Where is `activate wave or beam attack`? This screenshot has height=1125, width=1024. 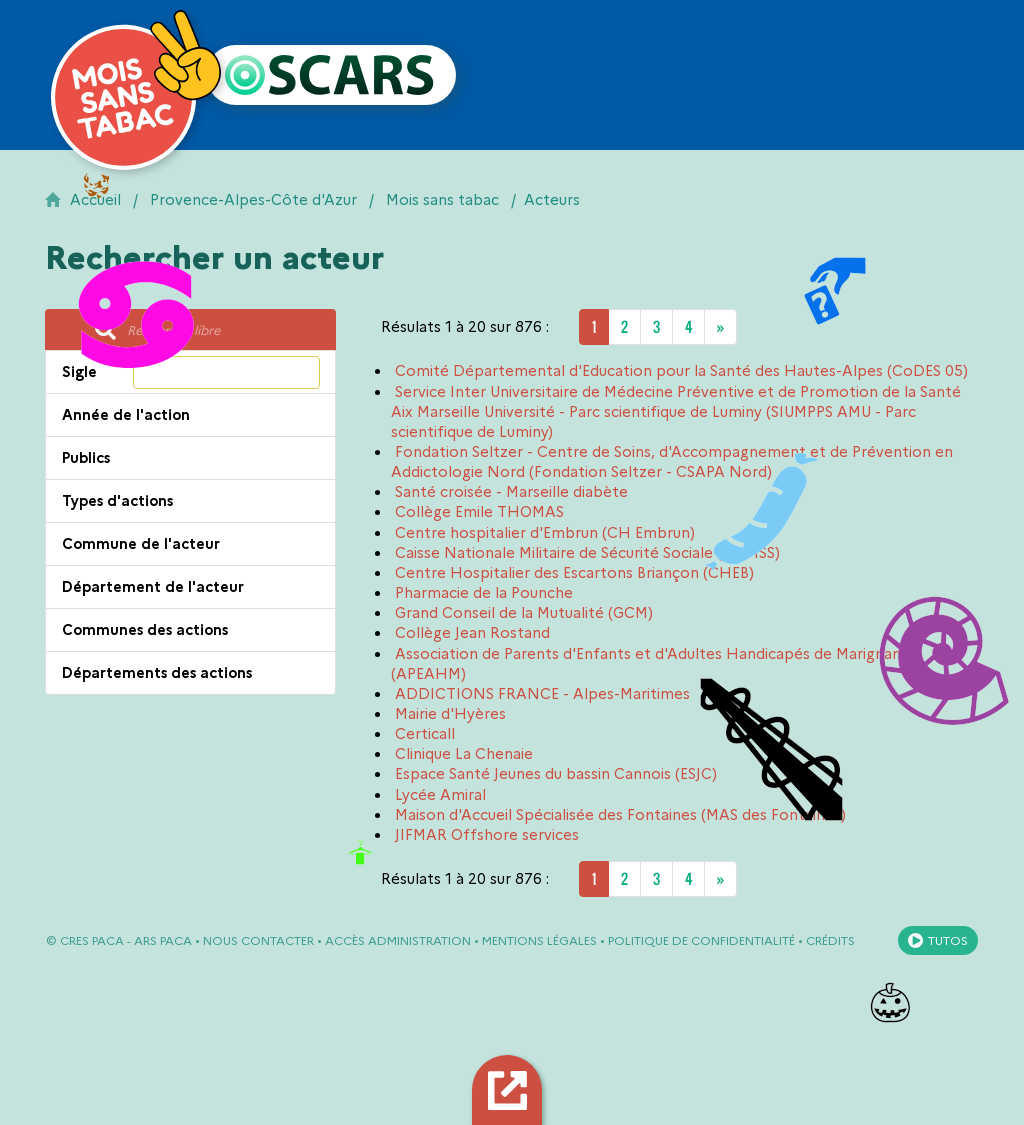 activate wave or beam attack is located at coordinates (771, 749).